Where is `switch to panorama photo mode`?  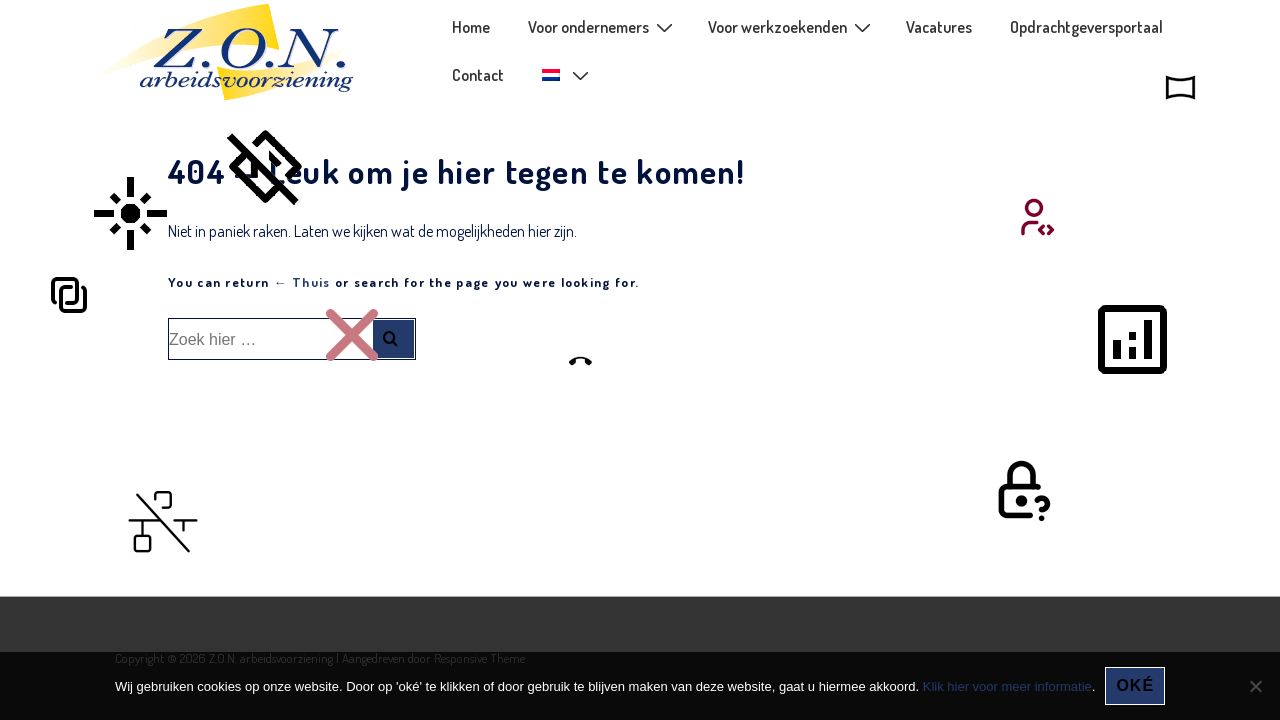
switch to panorama photo mode is located at coordinates (1180, 87).